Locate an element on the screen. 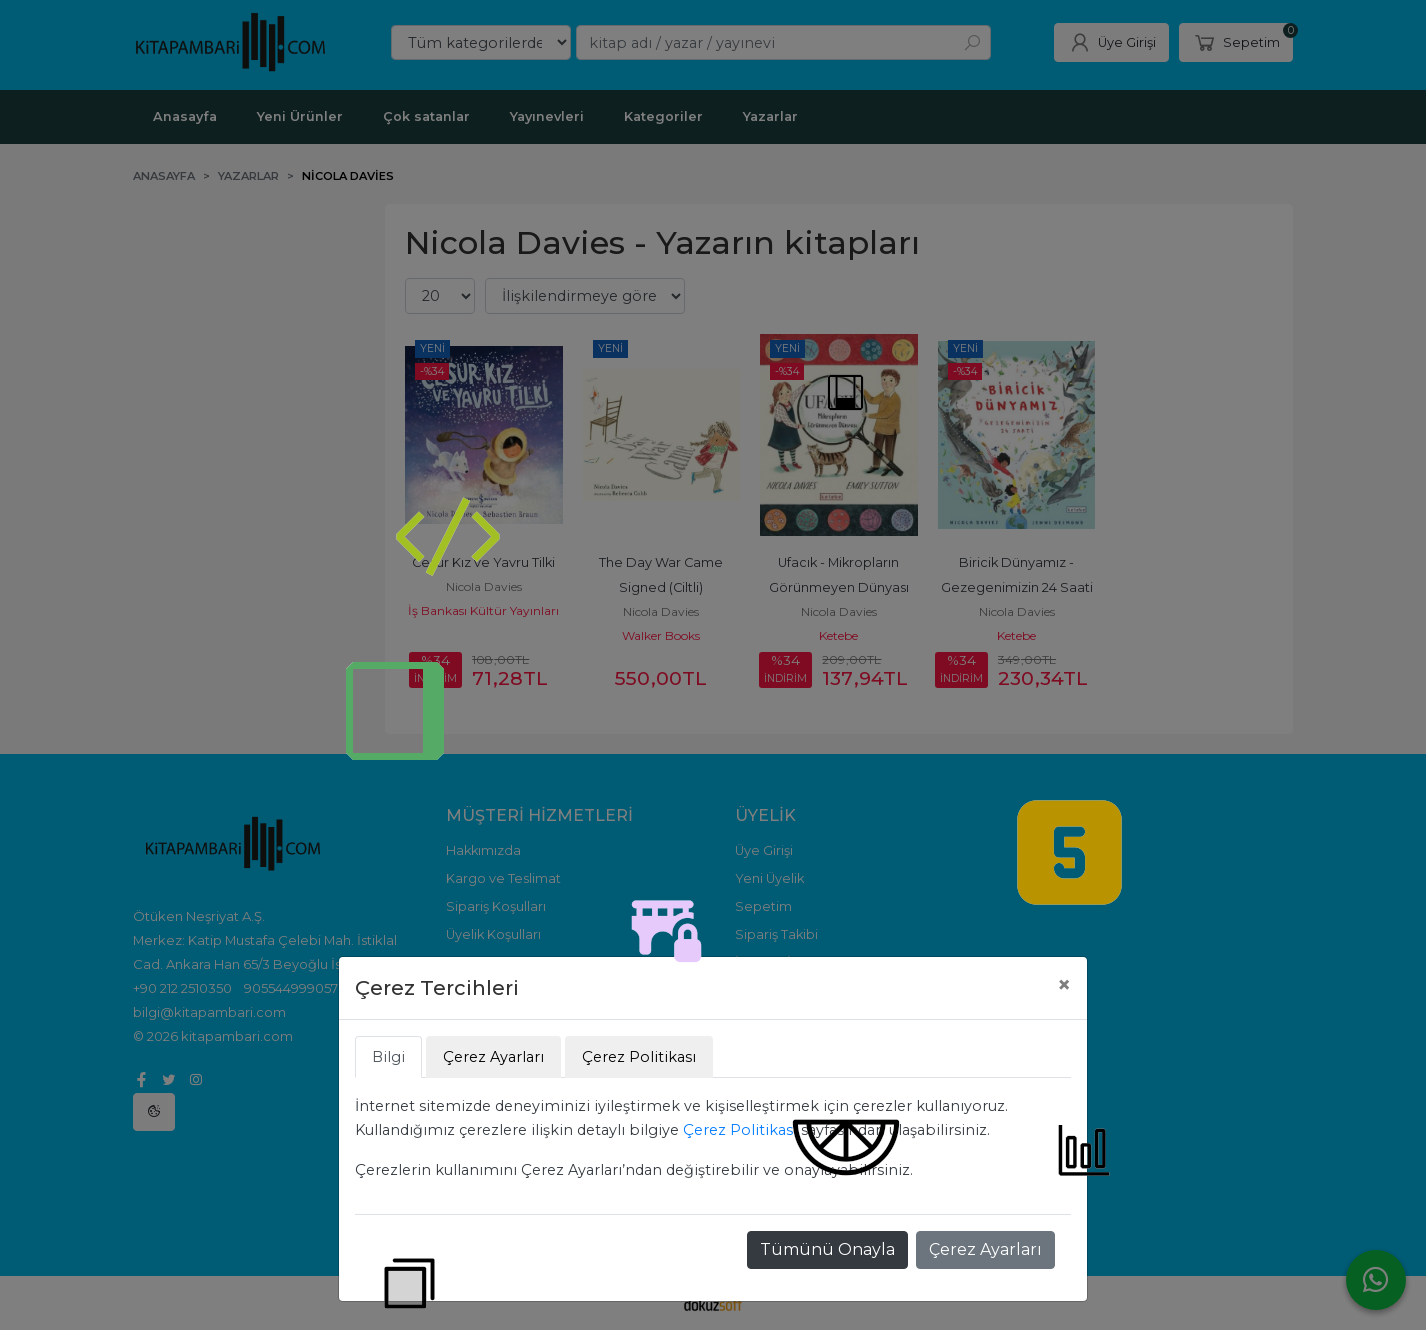 This screenshot has width=1426, height=1330. indicates a locked or secured bridge crossing is located at coordinates (666, 927).